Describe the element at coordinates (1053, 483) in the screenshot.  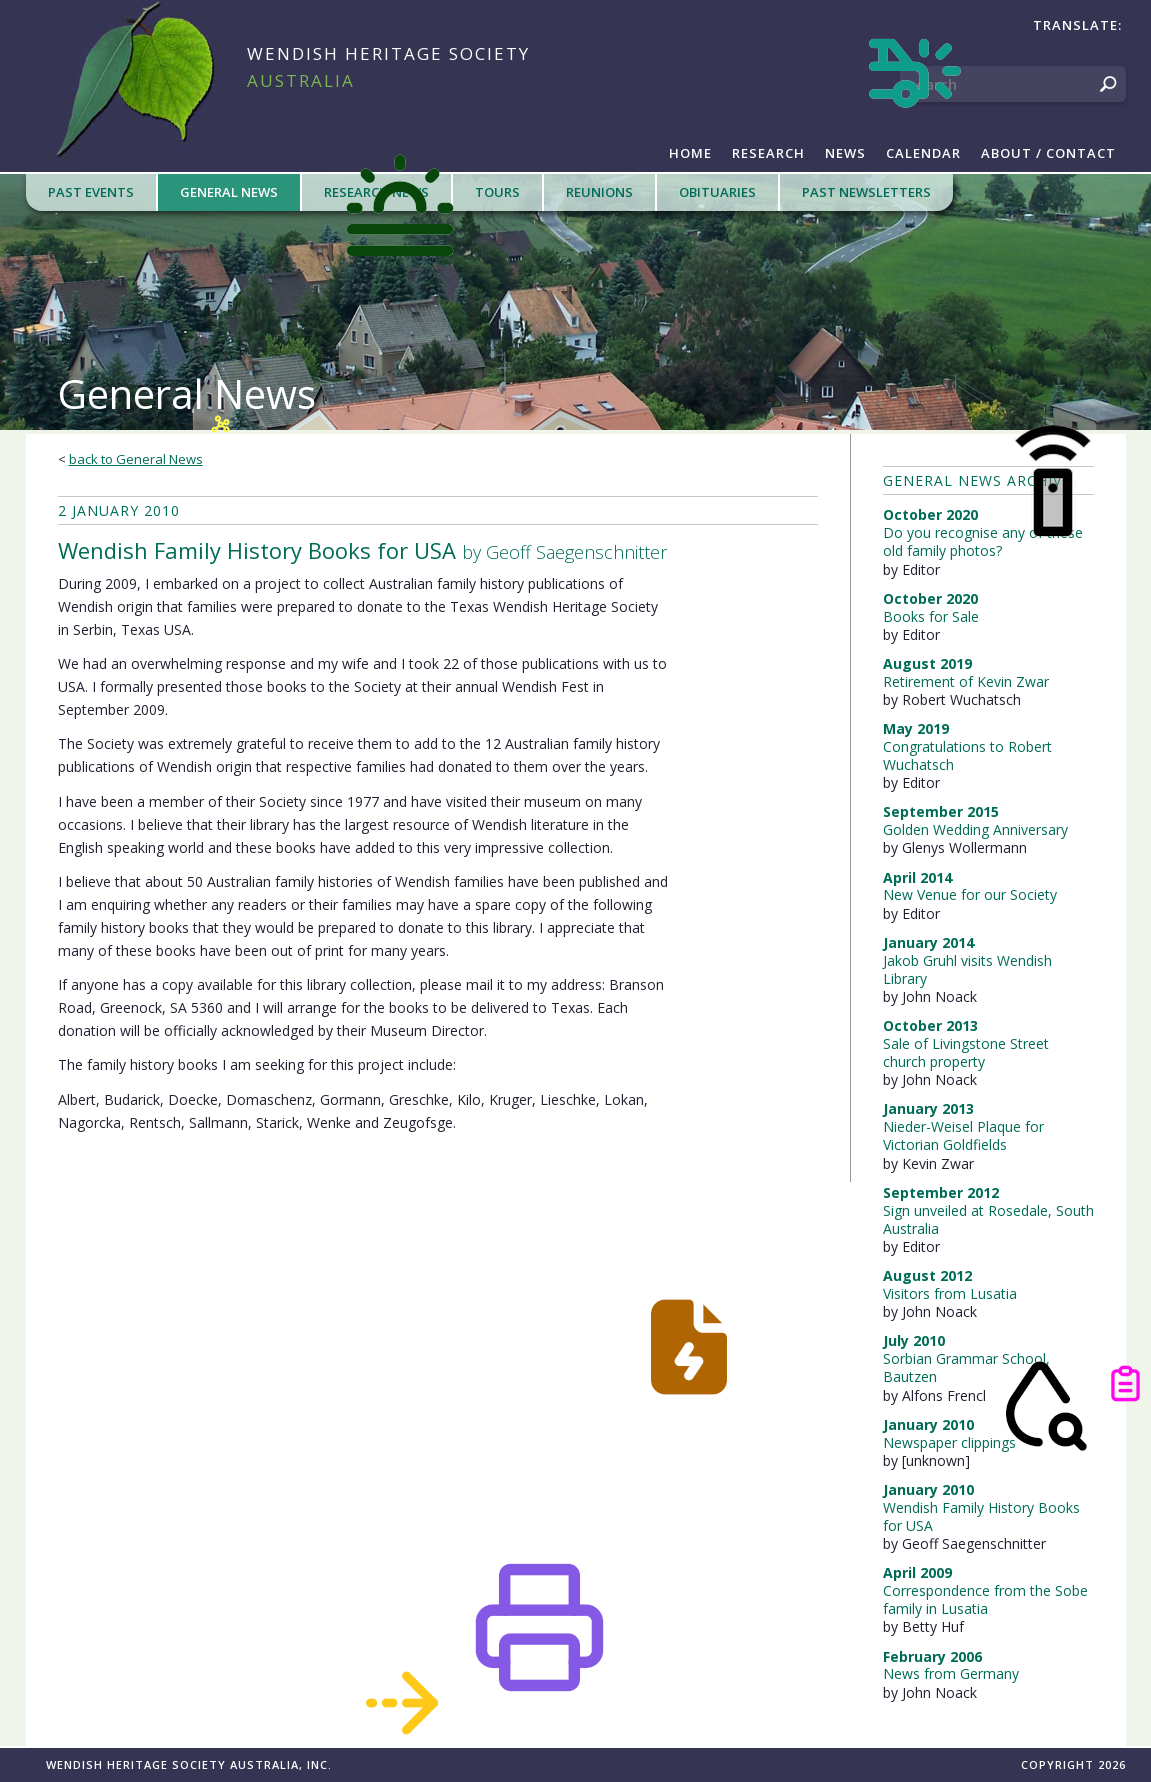
I see `access remote control settings` at that location.